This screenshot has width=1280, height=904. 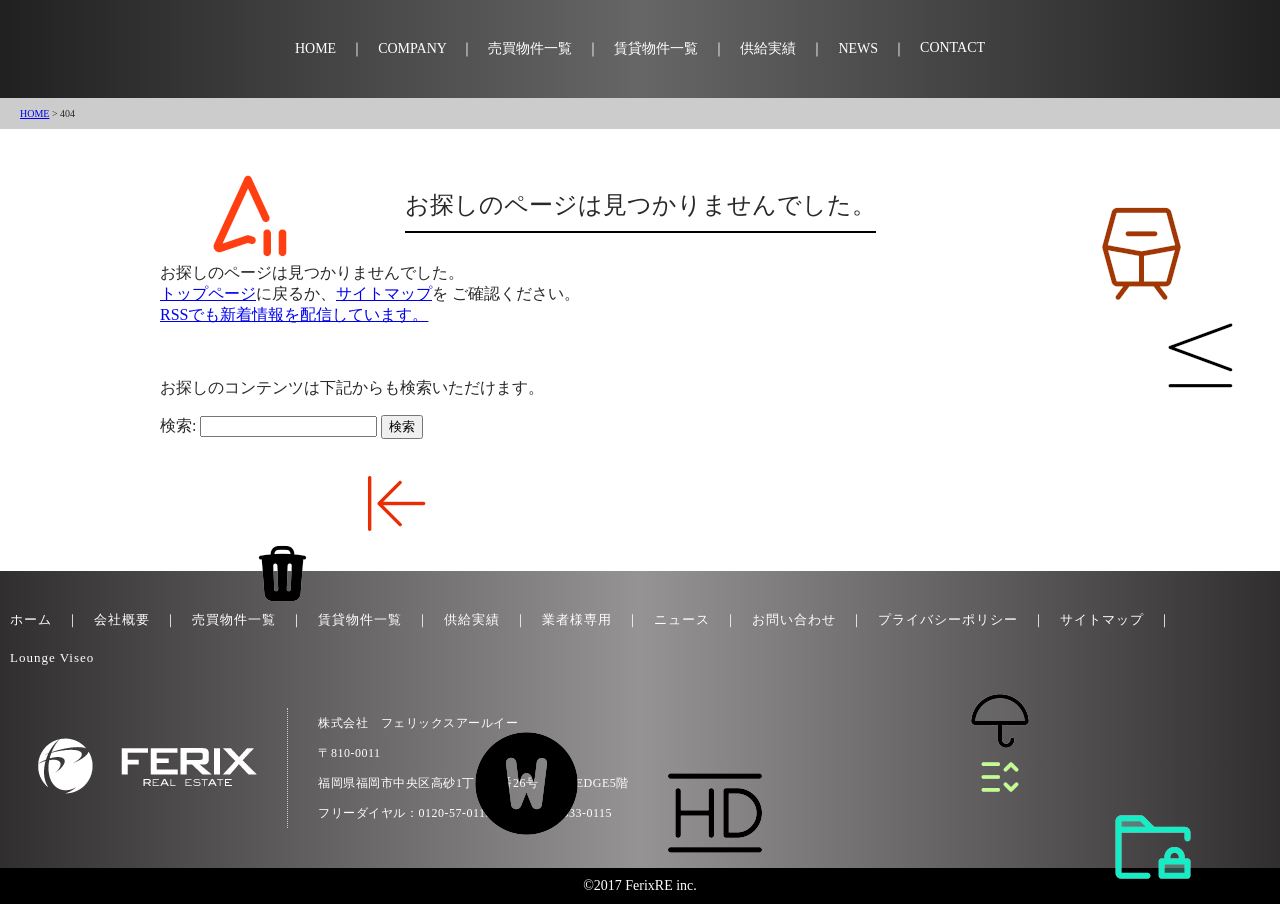 What do you see at coordinates (248, 214) in the screenshot?
I see `pause current navigation or directions` at bounding box center [248, 214].